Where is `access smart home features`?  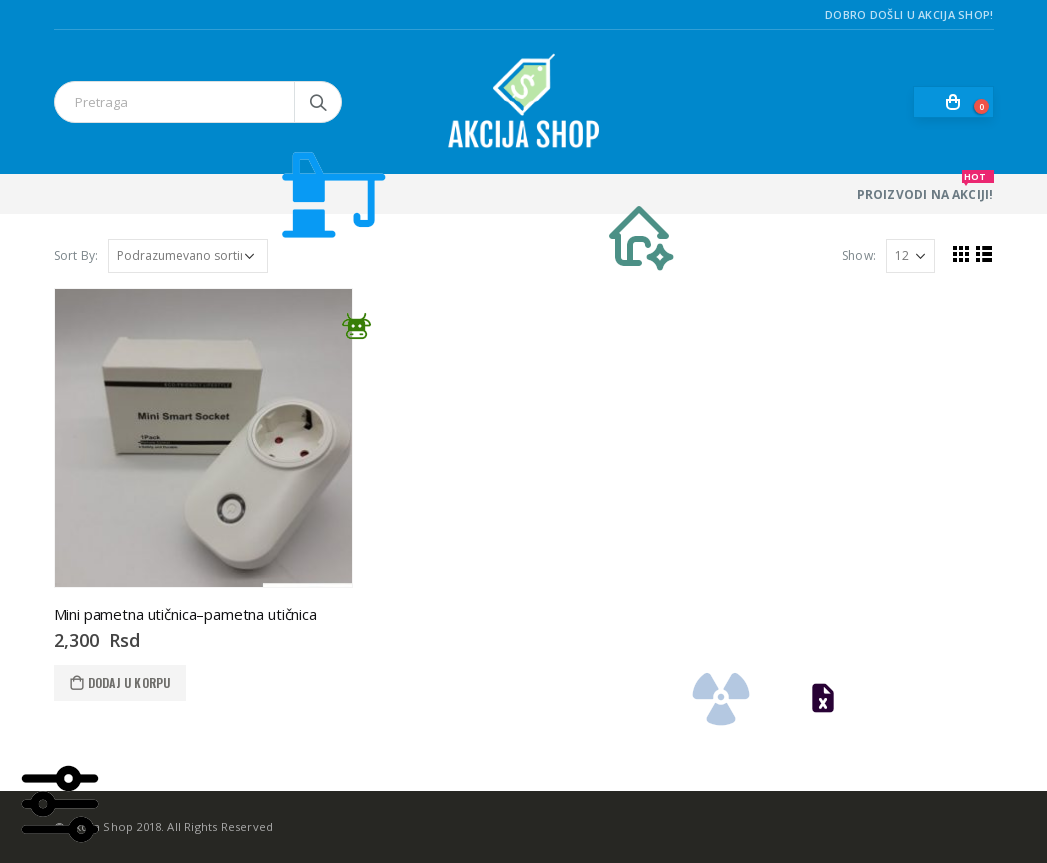
access smart home features is located at coordinates (639, 236).